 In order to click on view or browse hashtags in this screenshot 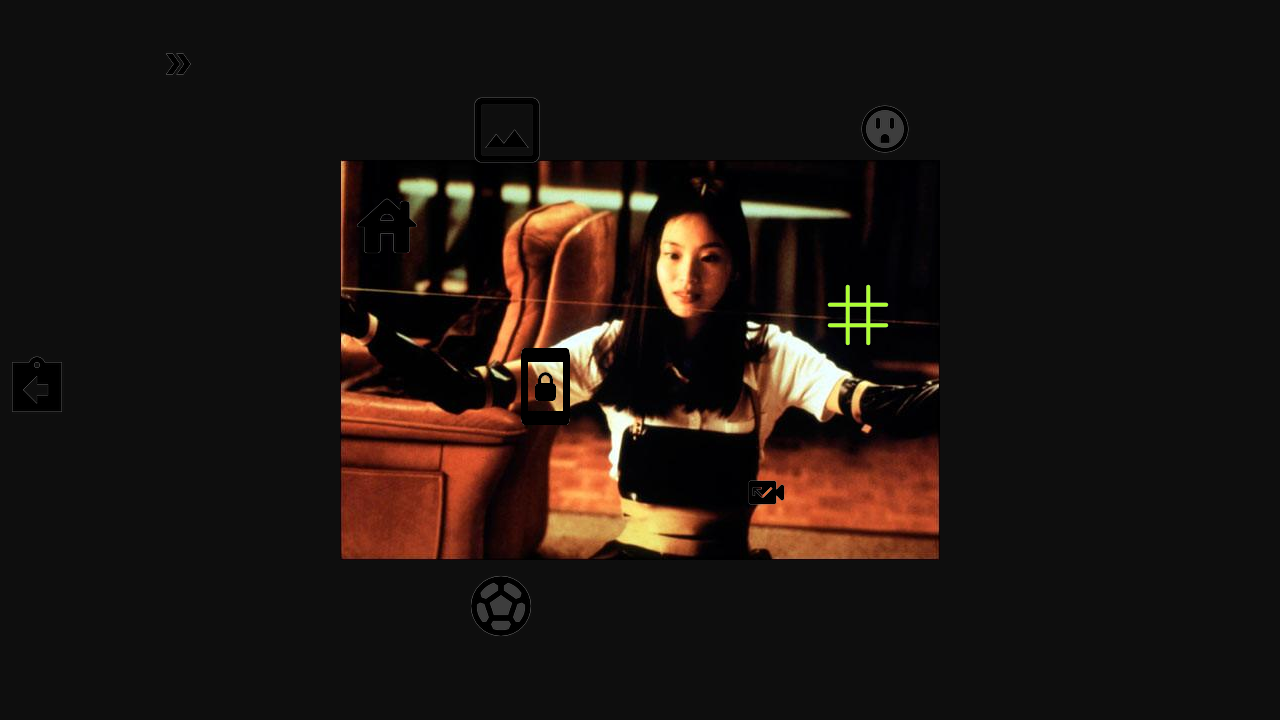, I will do `click(858, 315)`.